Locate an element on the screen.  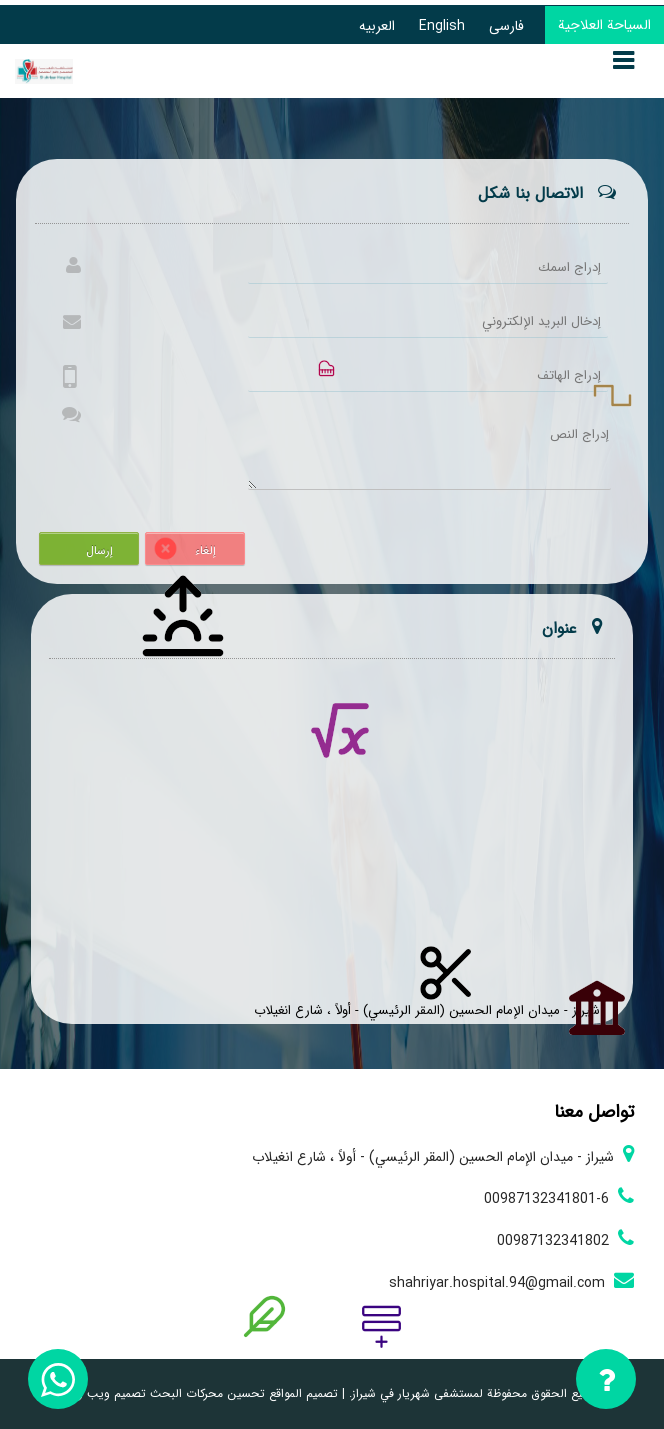
access square root calculator function is located at coordinates (341, 730).